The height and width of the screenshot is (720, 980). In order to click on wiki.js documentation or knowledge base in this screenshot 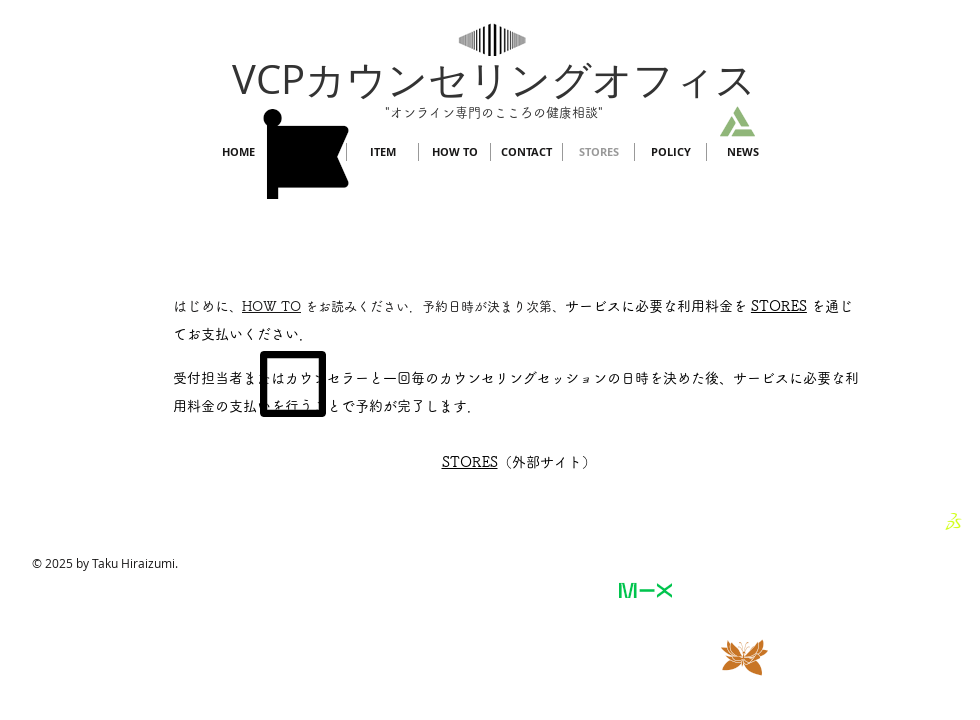, I will do `click(744, 657)`.